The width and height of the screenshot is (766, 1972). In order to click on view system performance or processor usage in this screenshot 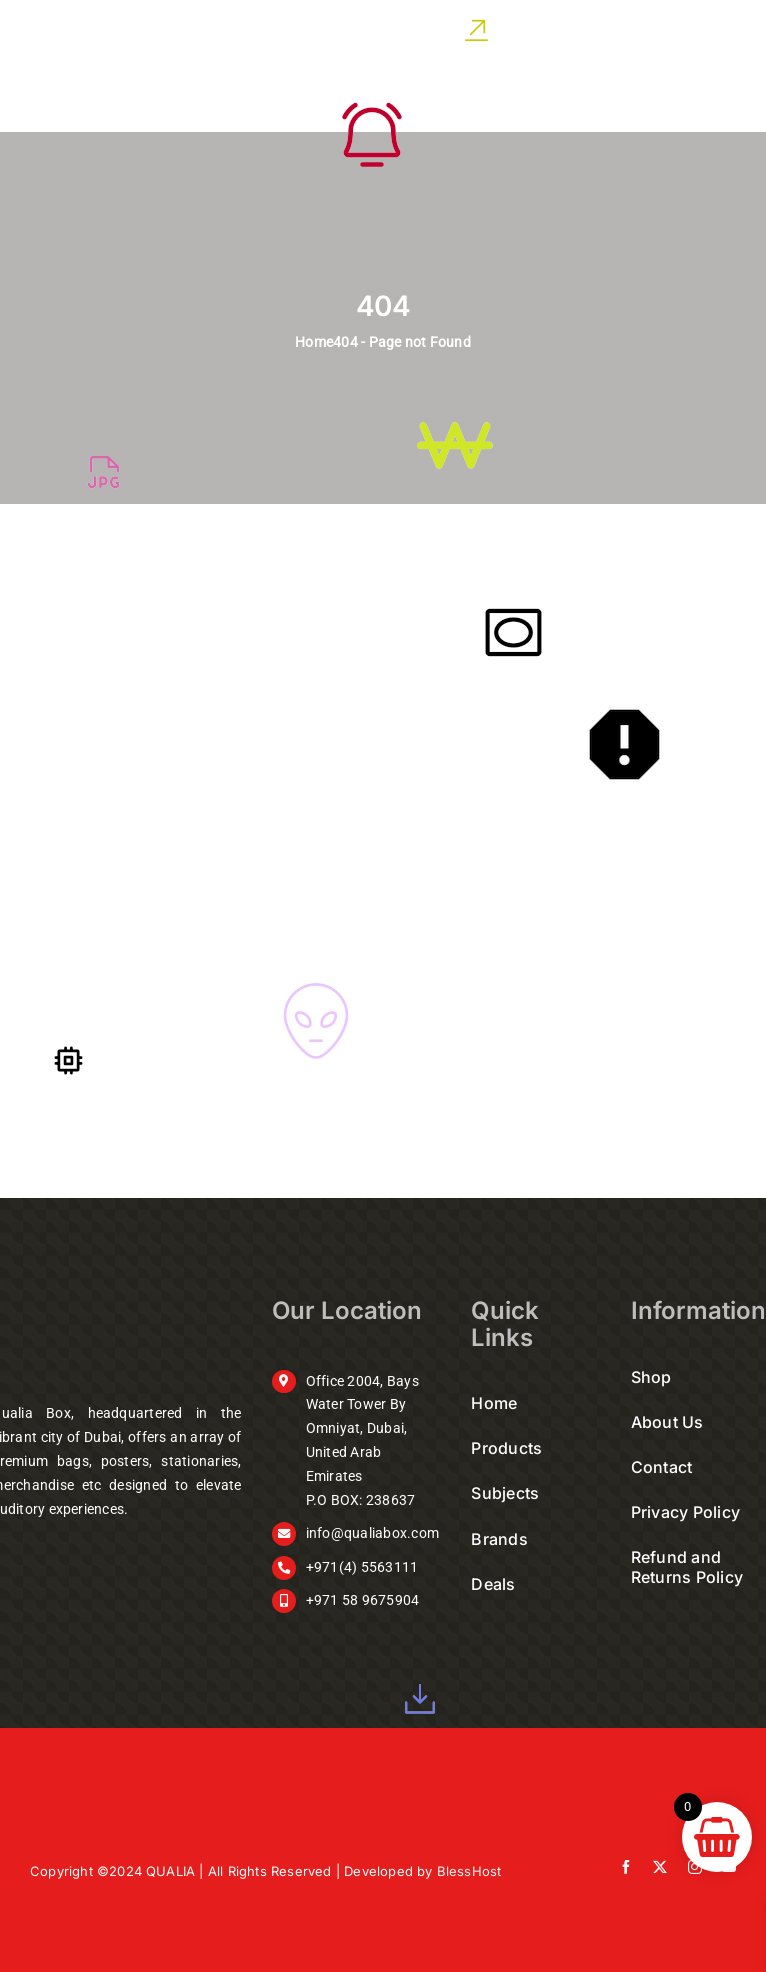, I will do `click(68, 1060)`.